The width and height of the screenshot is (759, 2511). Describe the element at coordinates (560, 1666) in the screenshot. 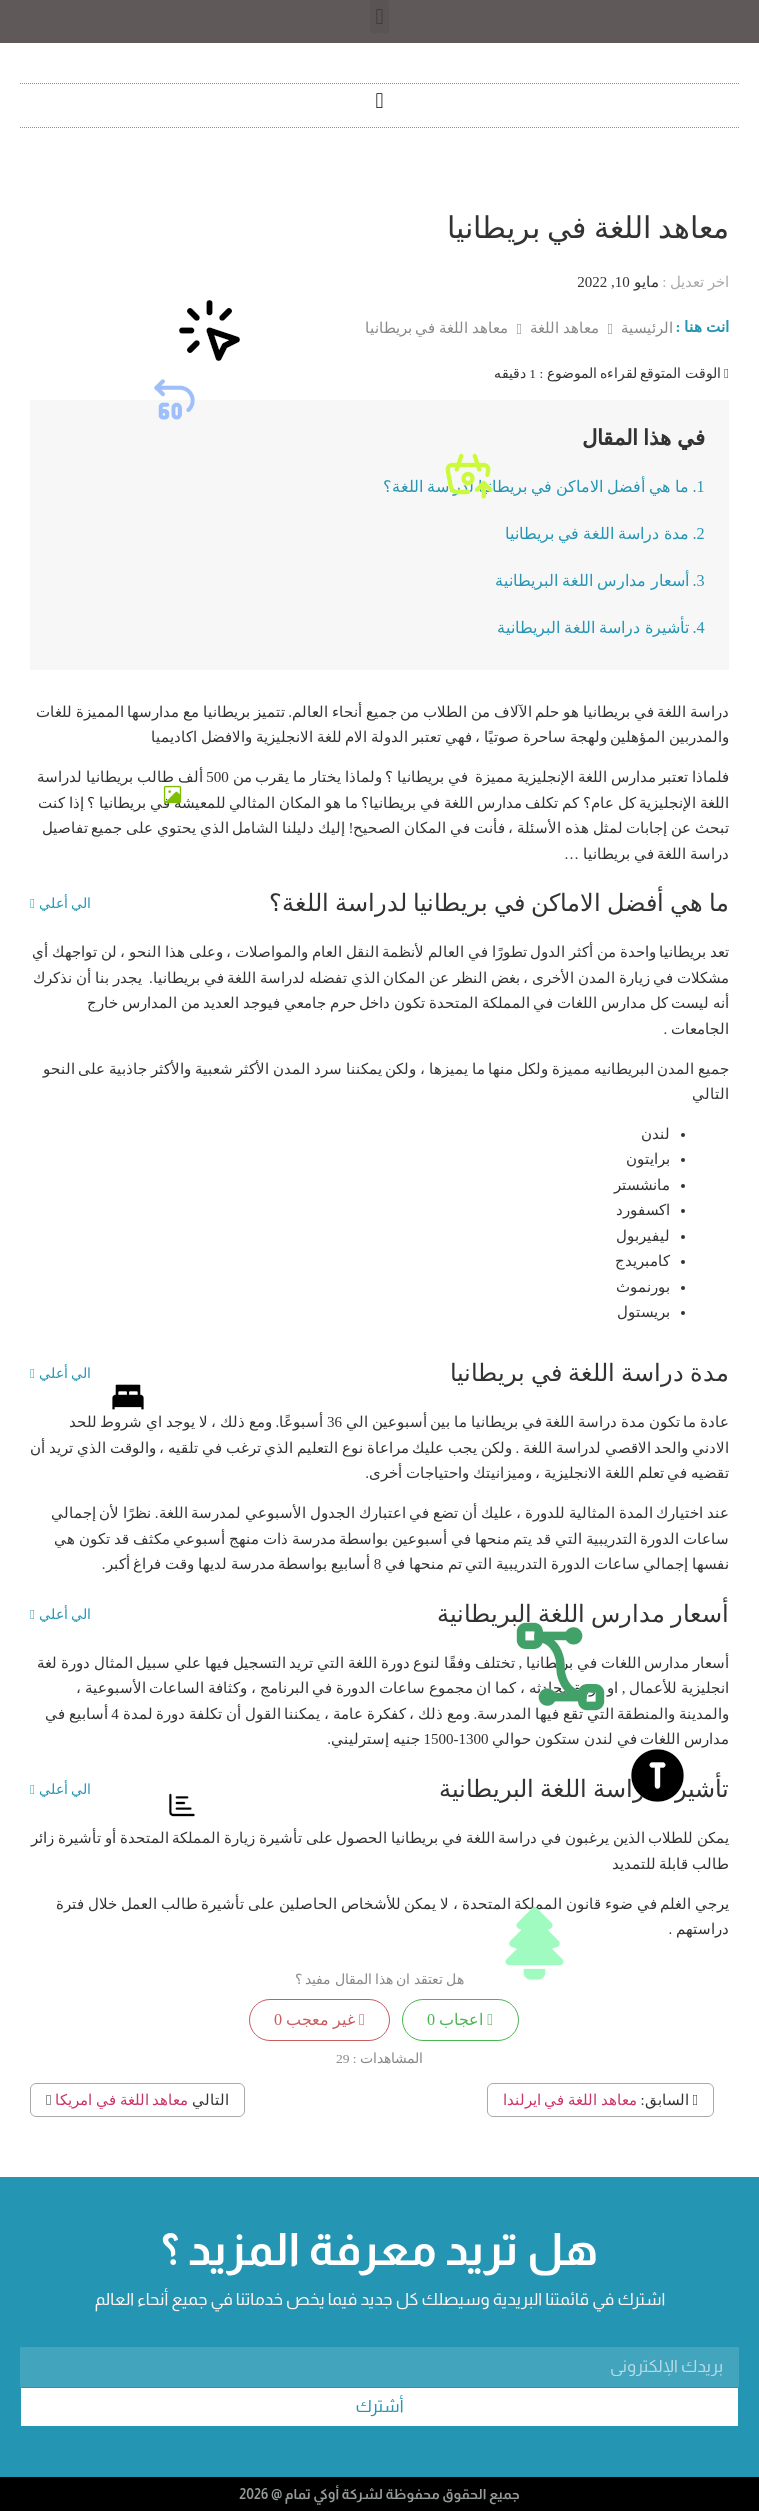

I see `edit bezier curve handles` at that location.